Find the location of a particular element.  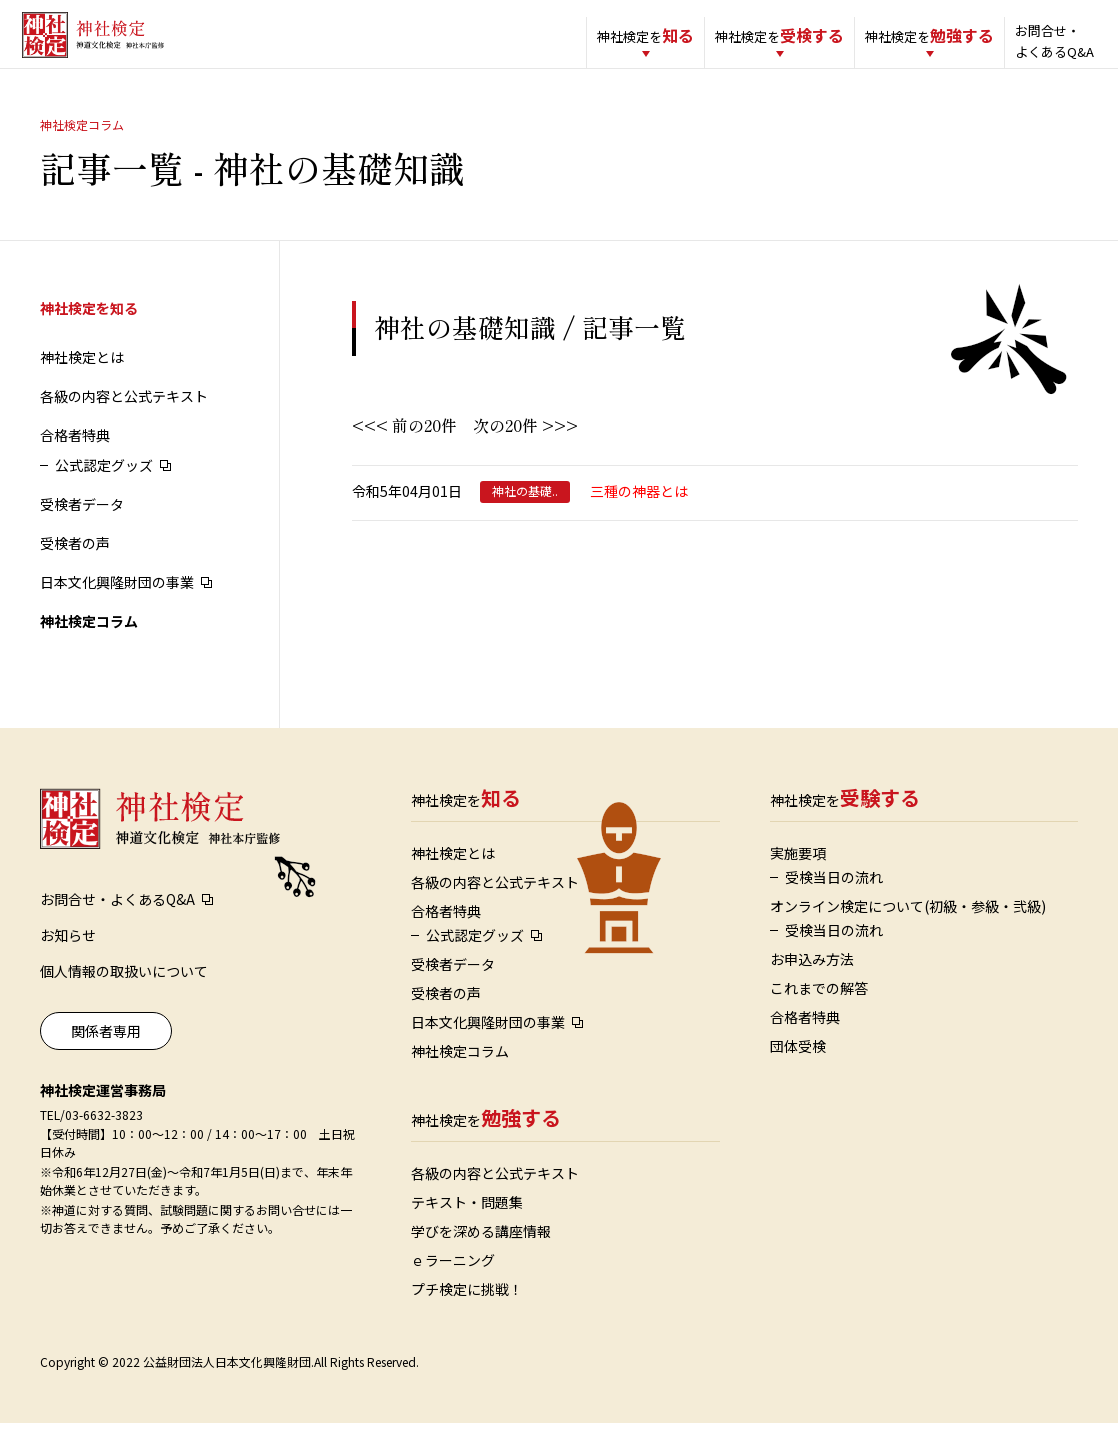

blackcurrant berry ingredient in a cooking or crafting game is located at coordinates (295, 877).